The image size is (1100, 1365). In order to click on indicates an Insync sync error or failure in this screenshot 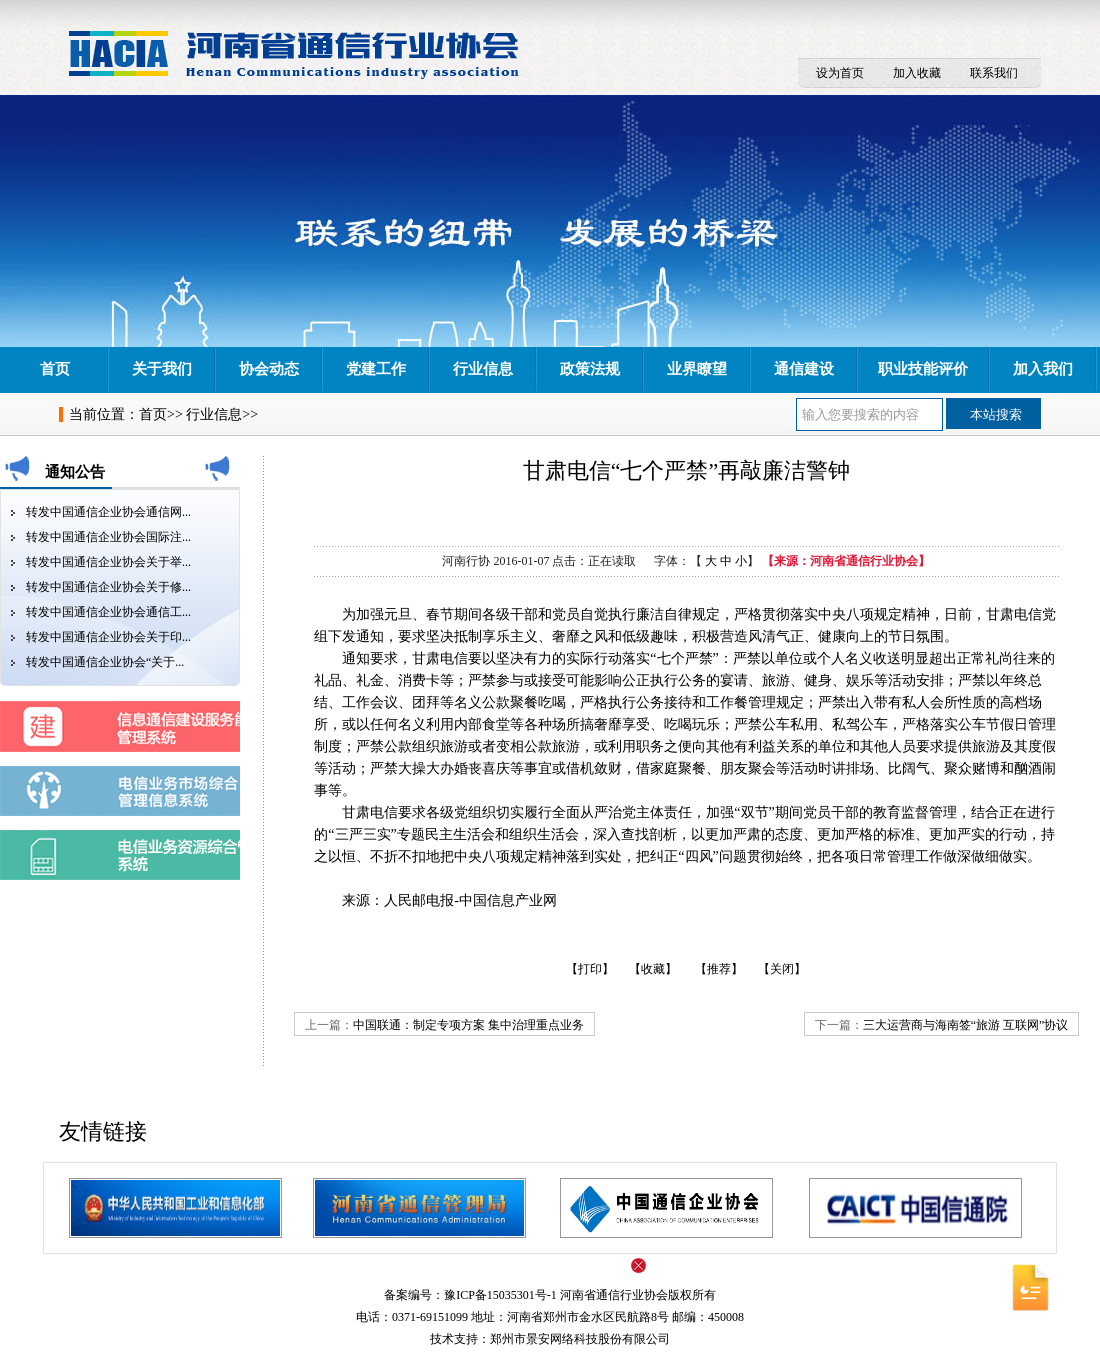, I will do `click(638, 1265)`.